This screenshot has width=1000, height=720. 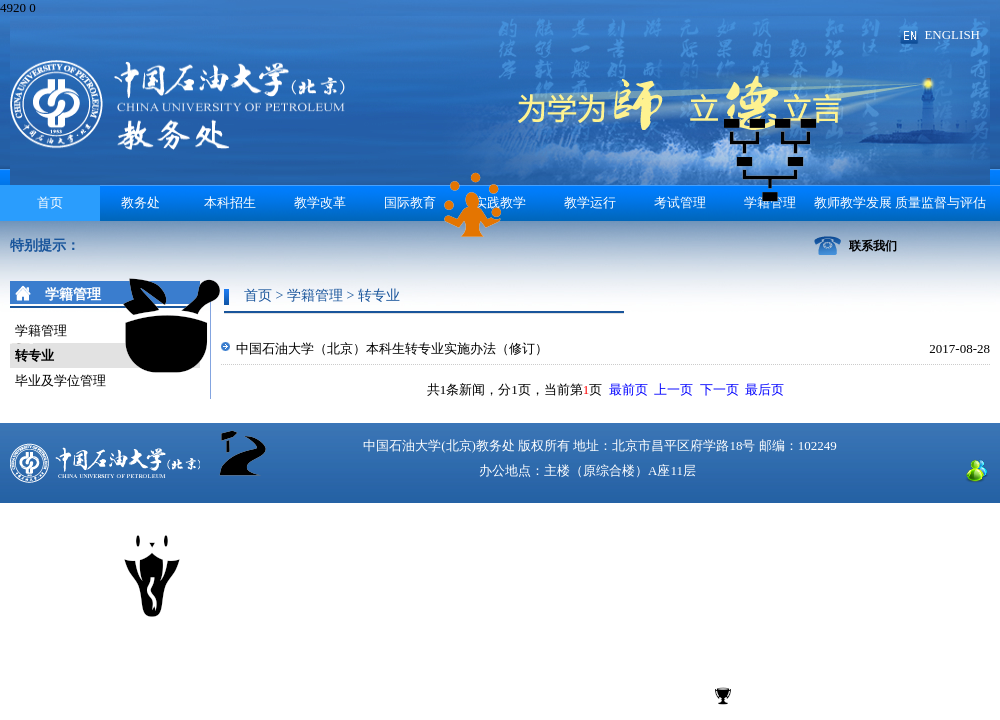 What do you see at coordinates (152, 576) in the screenshot?
I see `cobra character or enemy type in a game` at bounding box center [152, 576].